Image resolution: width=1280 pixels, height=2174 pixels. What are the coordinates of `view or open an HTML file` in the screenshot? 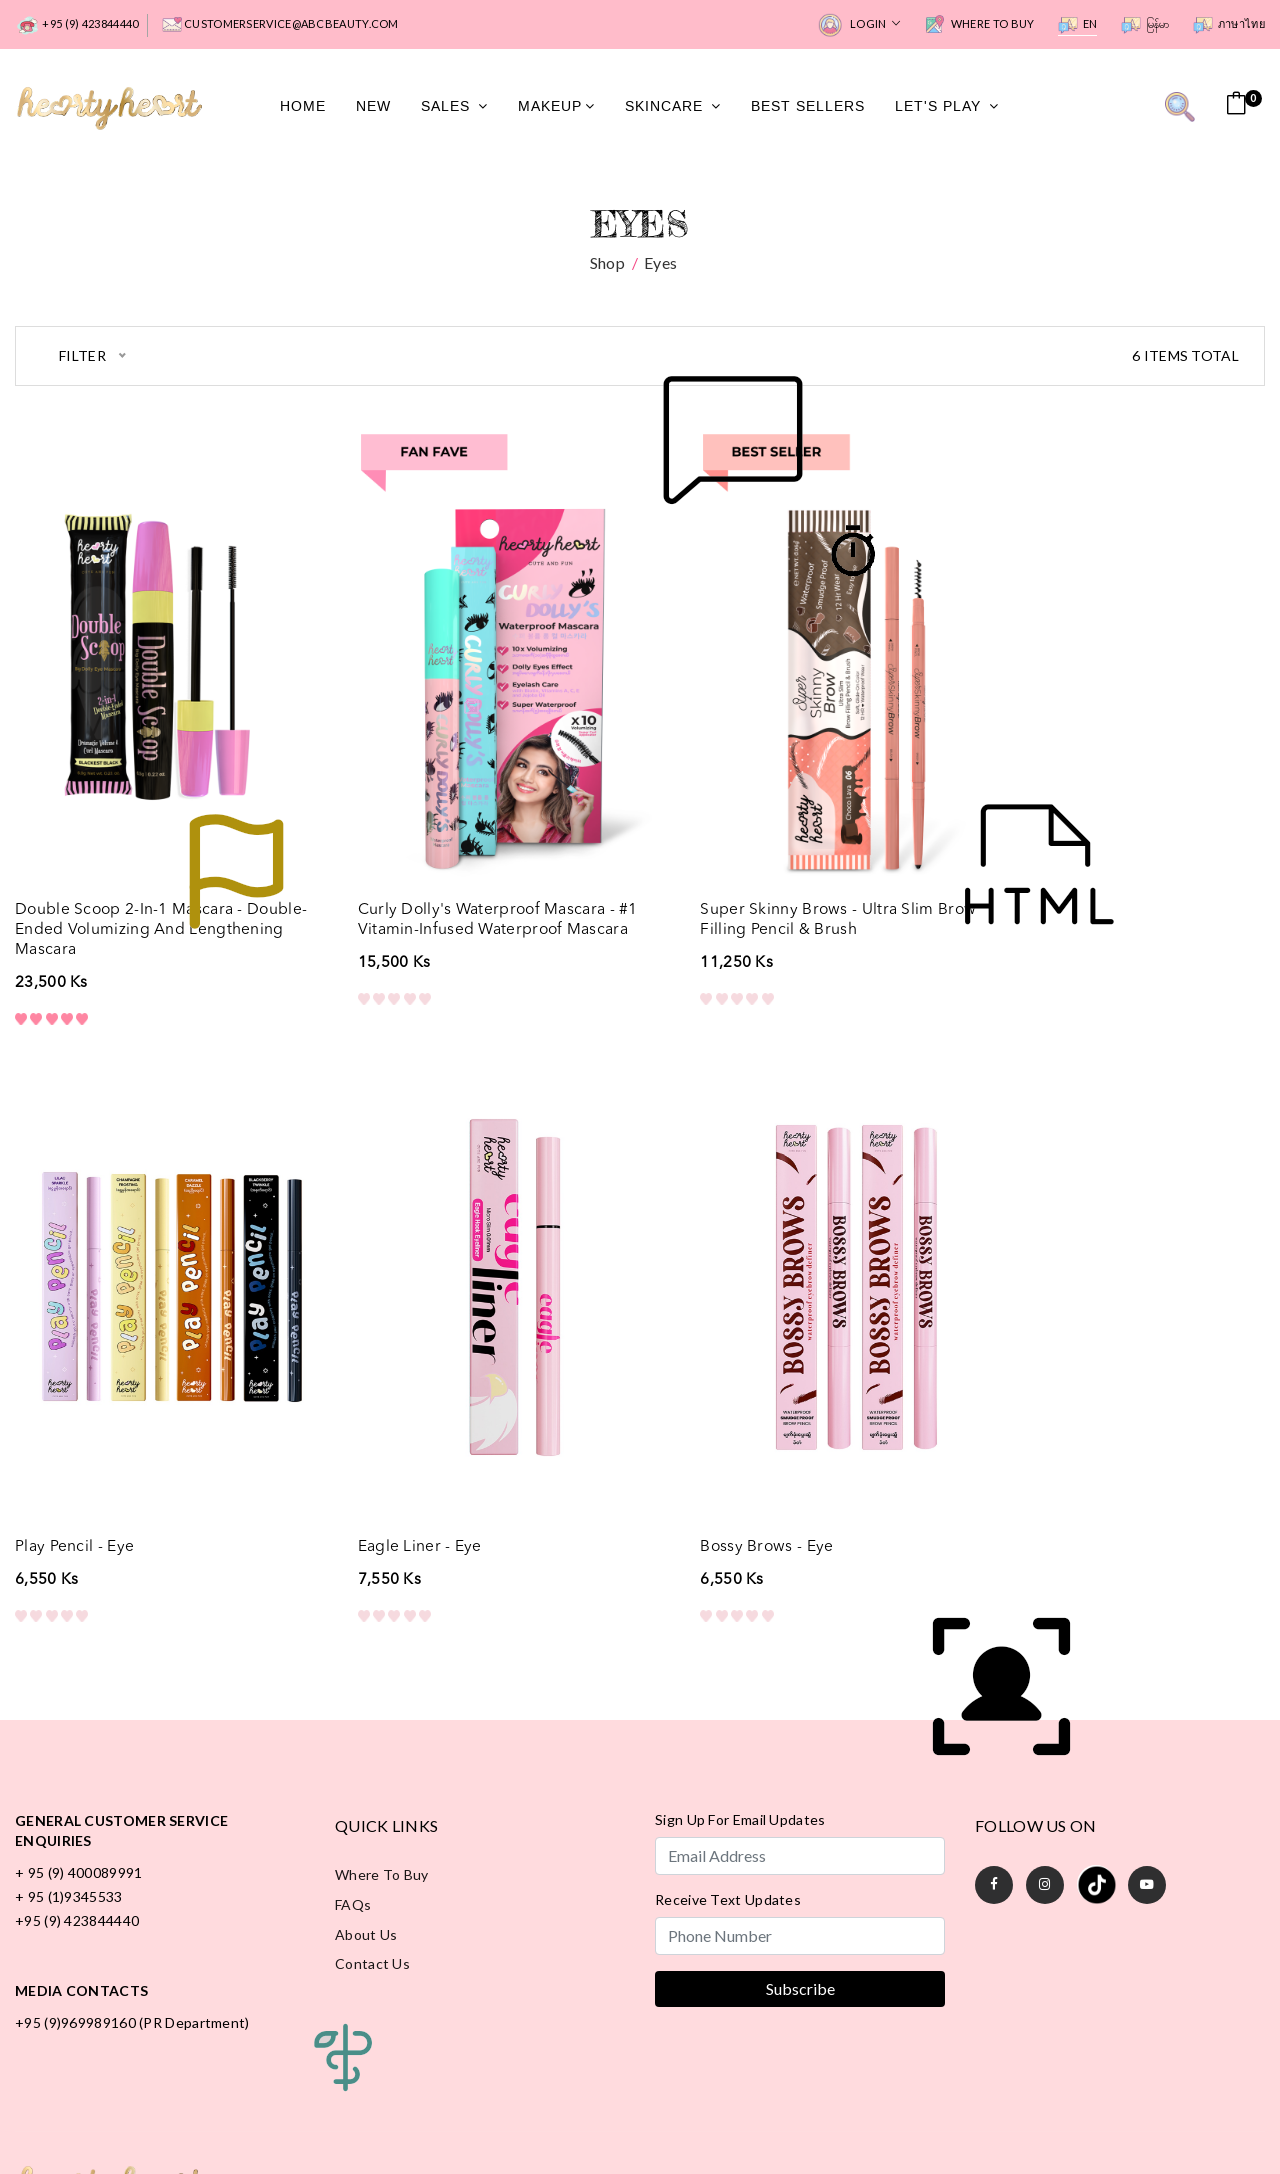 It's located at (1035, 869).